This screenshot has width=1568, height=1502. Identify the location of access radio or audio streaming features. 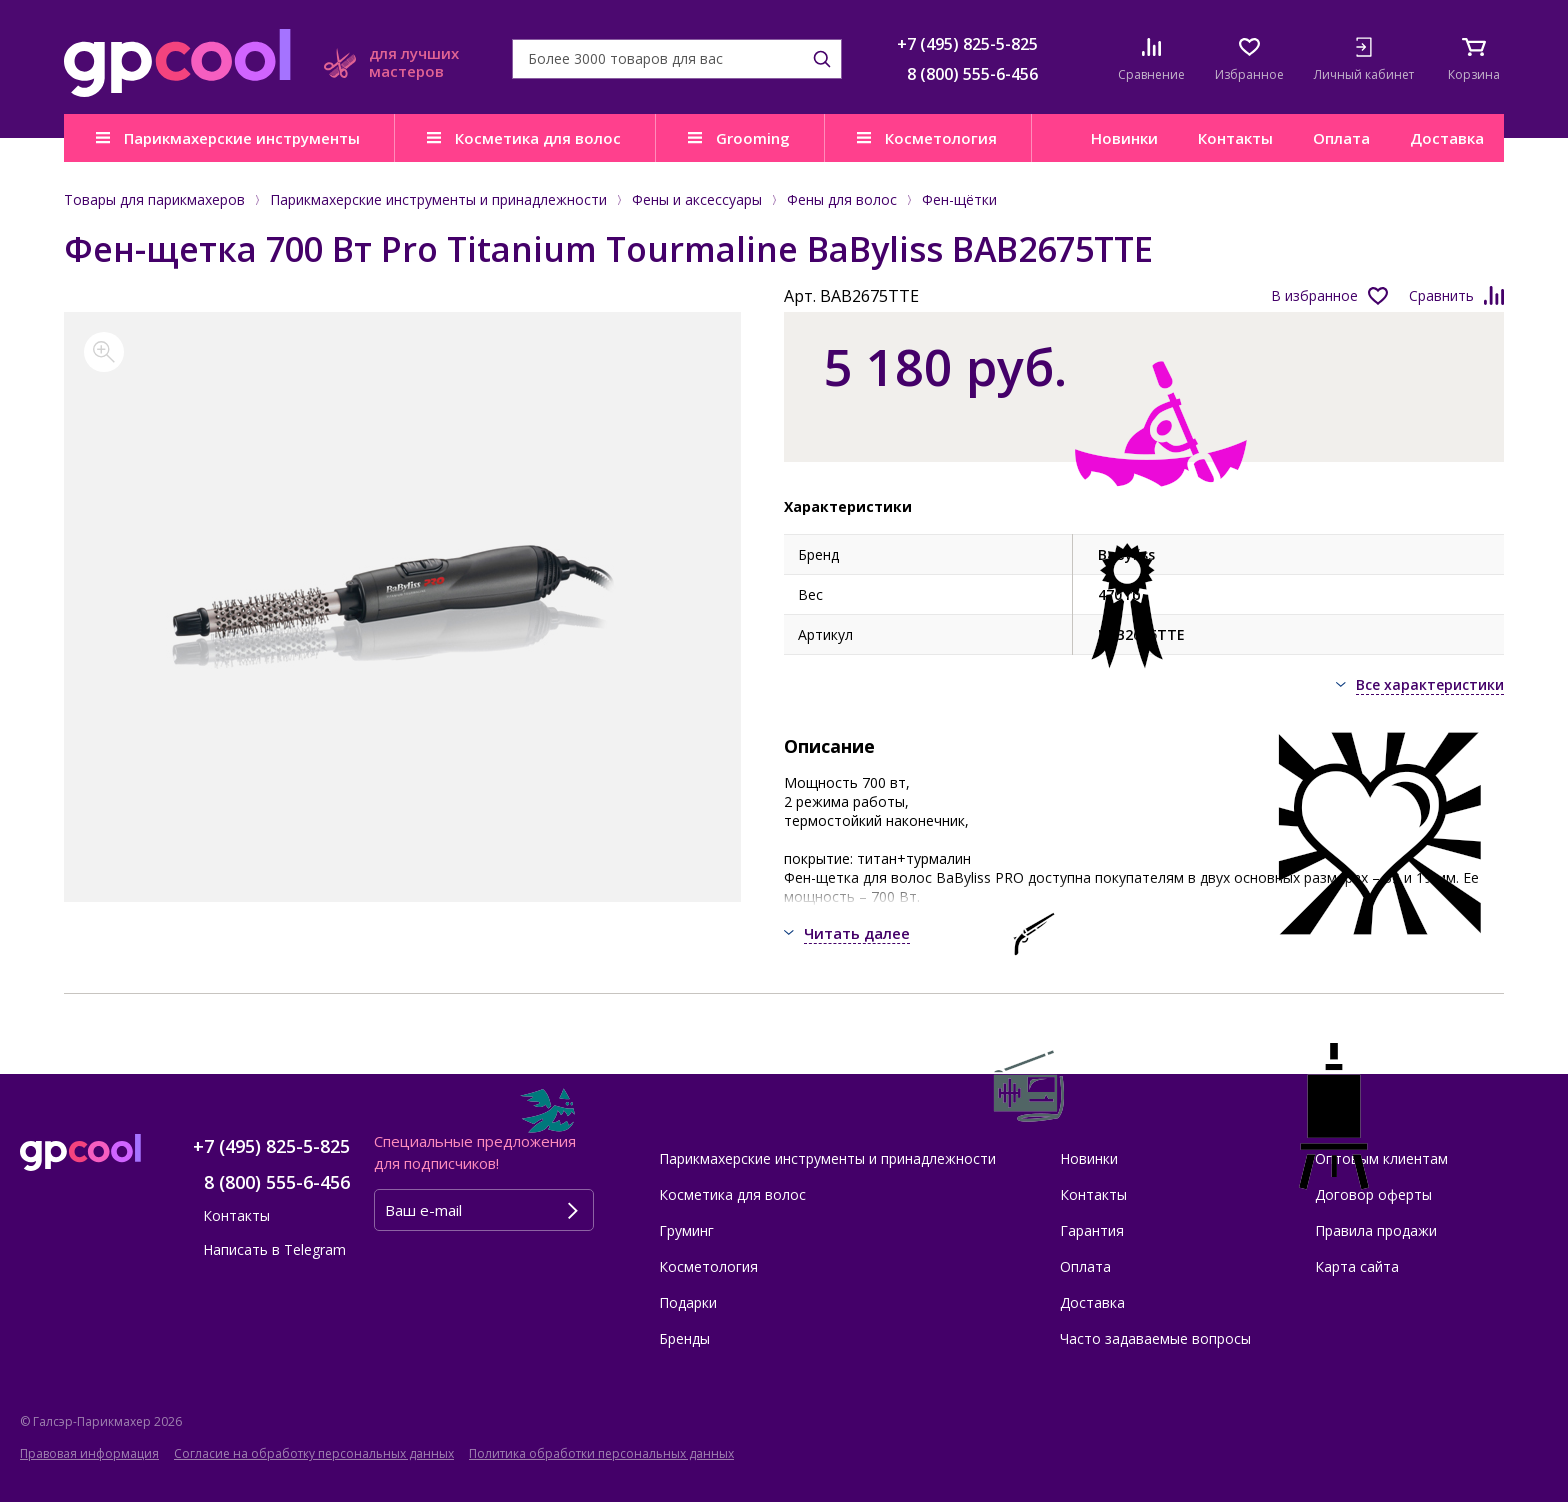
(1029, 1086).